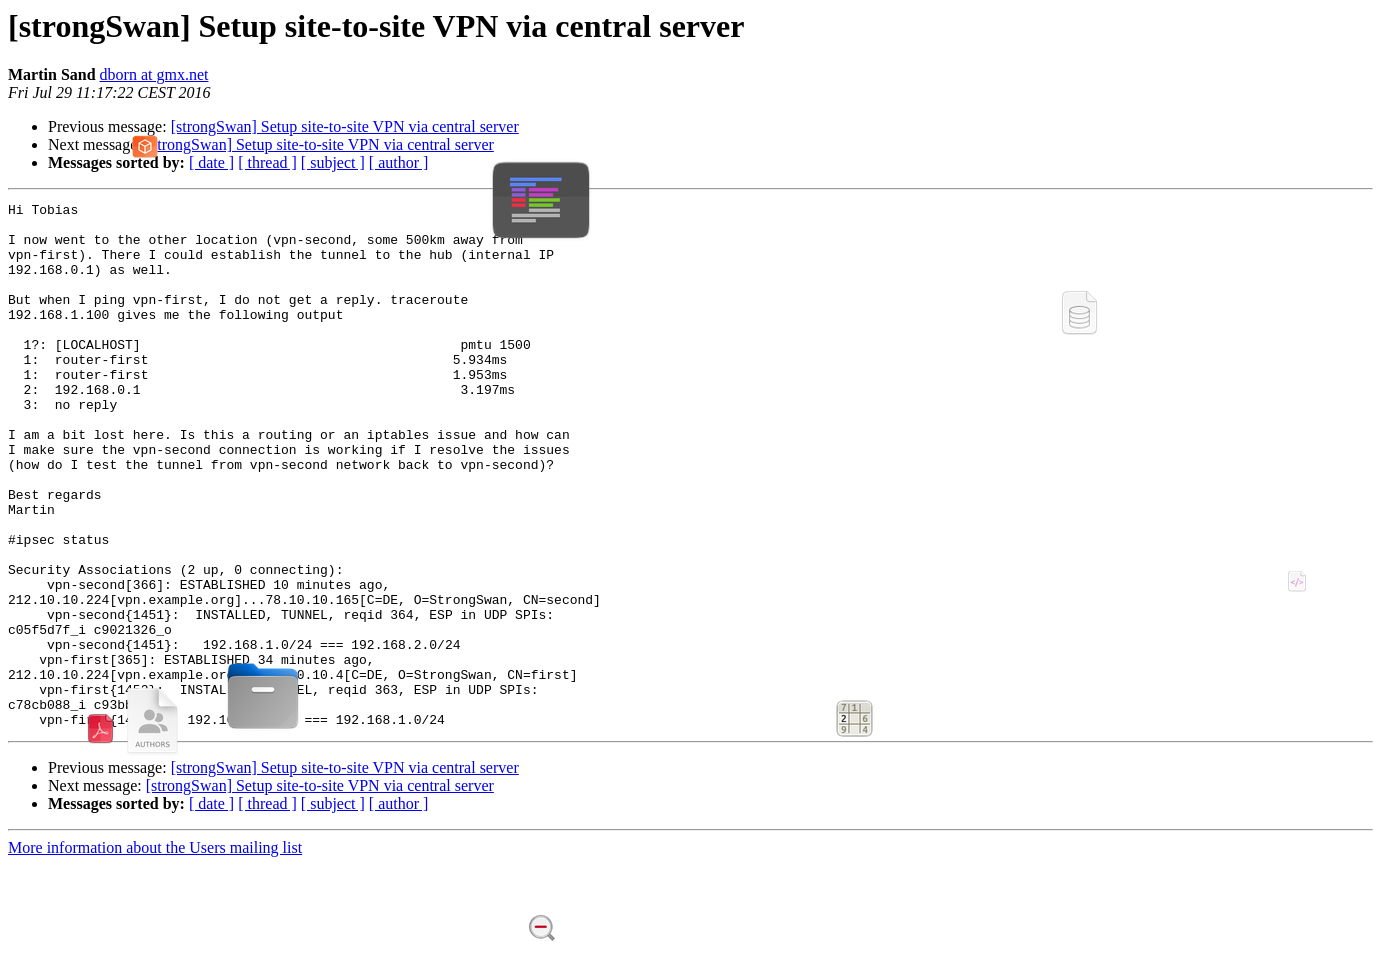 The image size is (1381, 970). I want to click on authors or contributors text file, so click(152, 721).